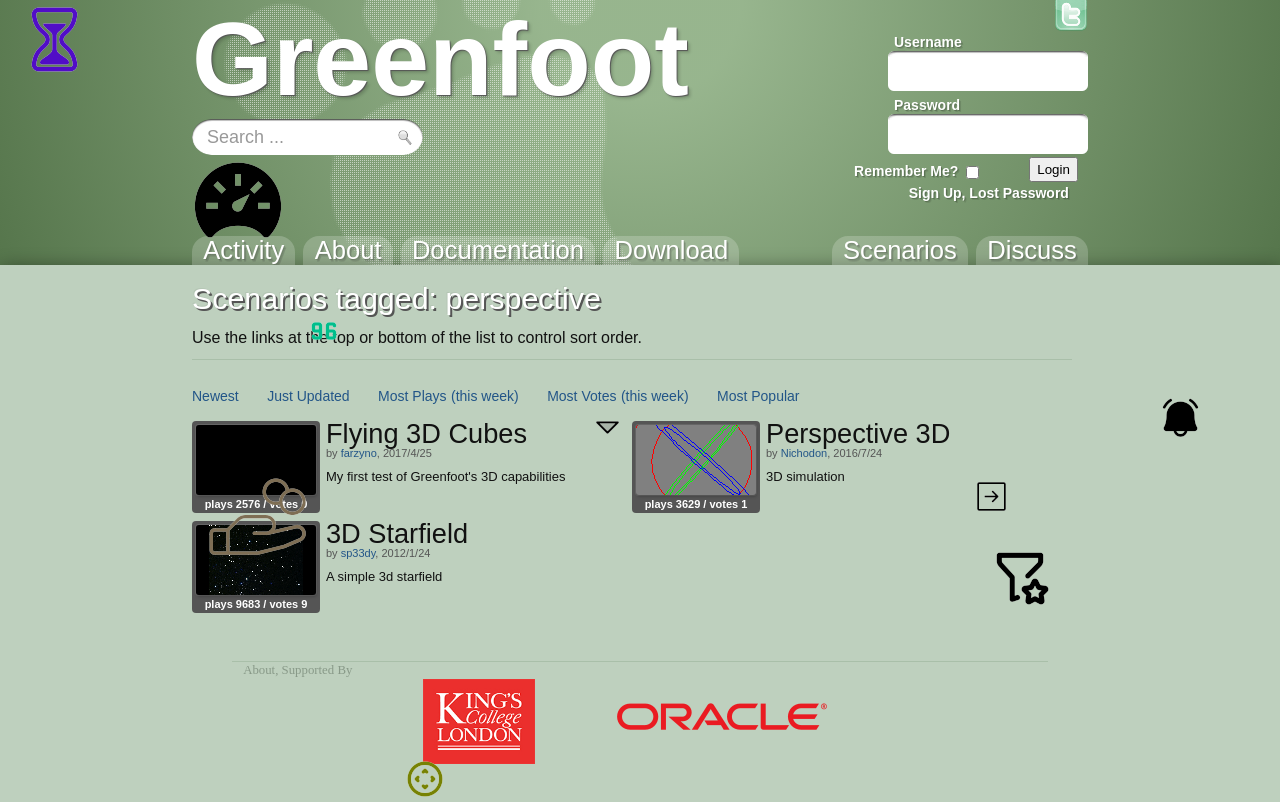 The width and height of the screenshot is (1280, 802). What do you see at coordinates (54, 39) in the screenshot?
I see `indicates loading or processing in progress` at bounding box center [54, 39].